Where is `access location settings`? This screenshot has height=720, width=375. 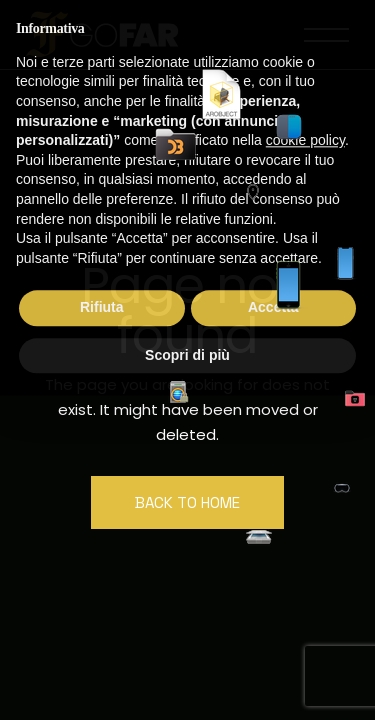
access location settings is located at coordinates (253, 192).